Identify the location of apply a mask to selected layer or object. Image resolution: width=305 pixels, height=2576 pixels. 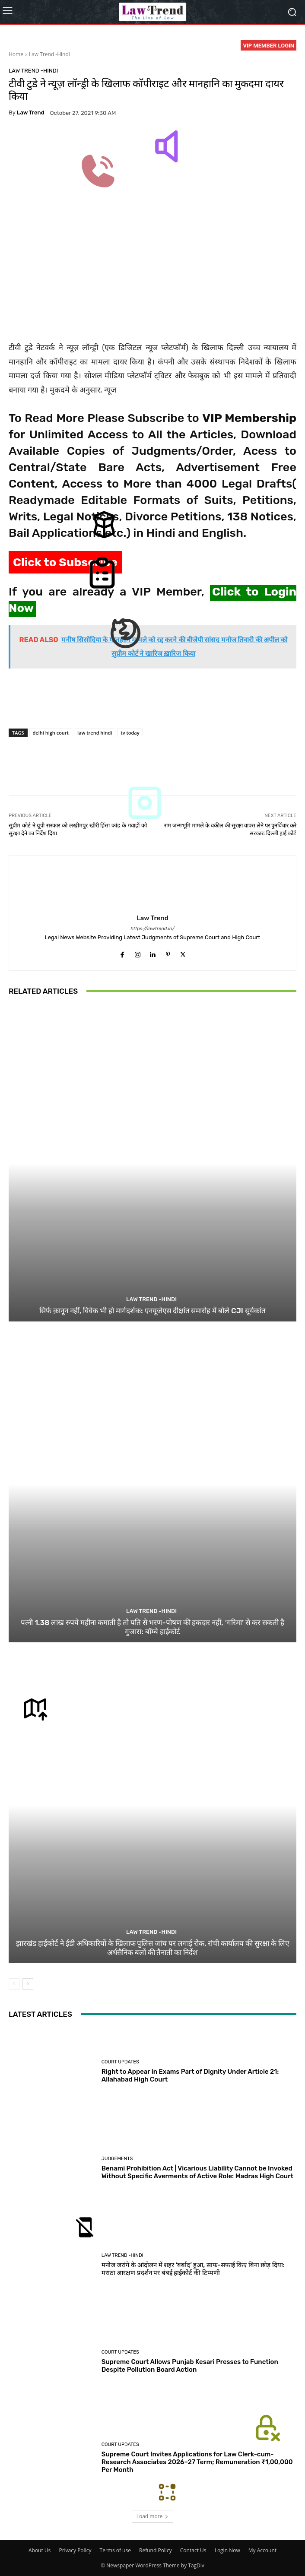
(145, 803).